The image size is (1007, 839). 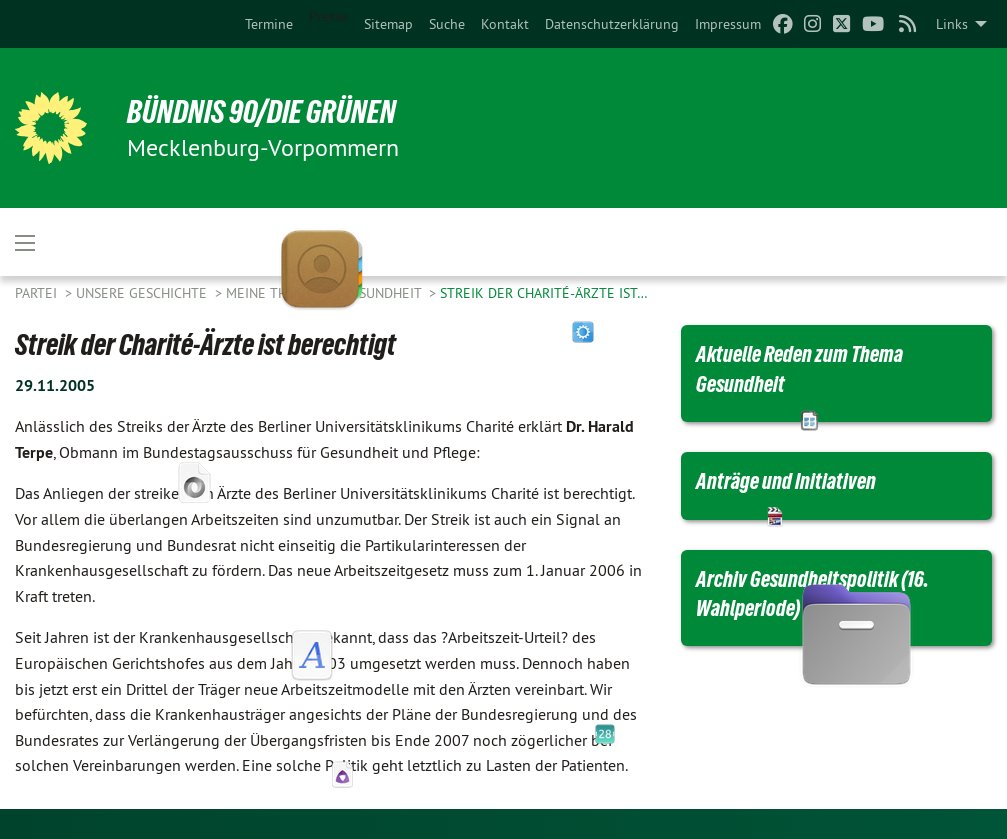 I want to click on open an opendocument master document file, so click(x=809, y=420).